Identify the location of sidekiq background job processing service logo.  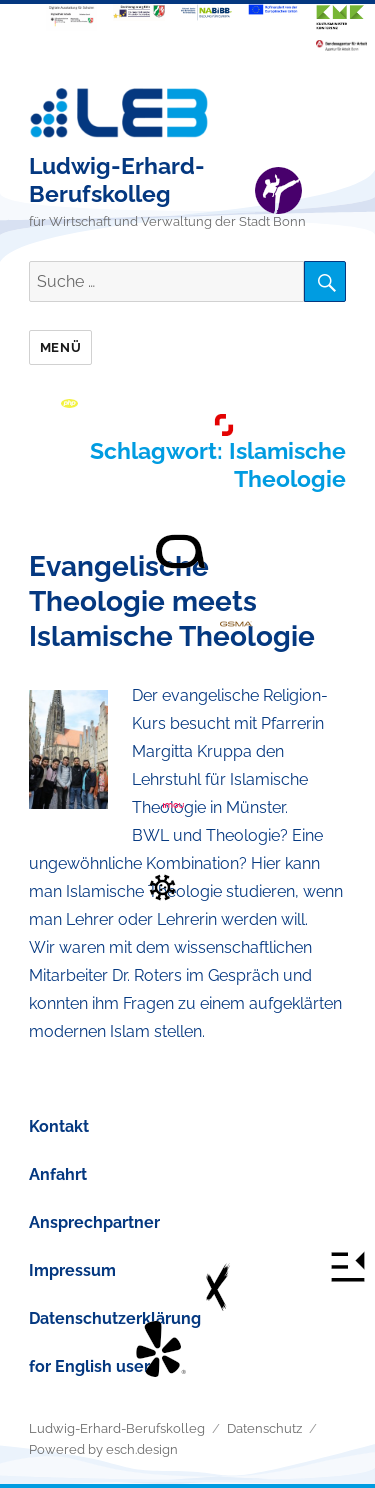
(278, 190).